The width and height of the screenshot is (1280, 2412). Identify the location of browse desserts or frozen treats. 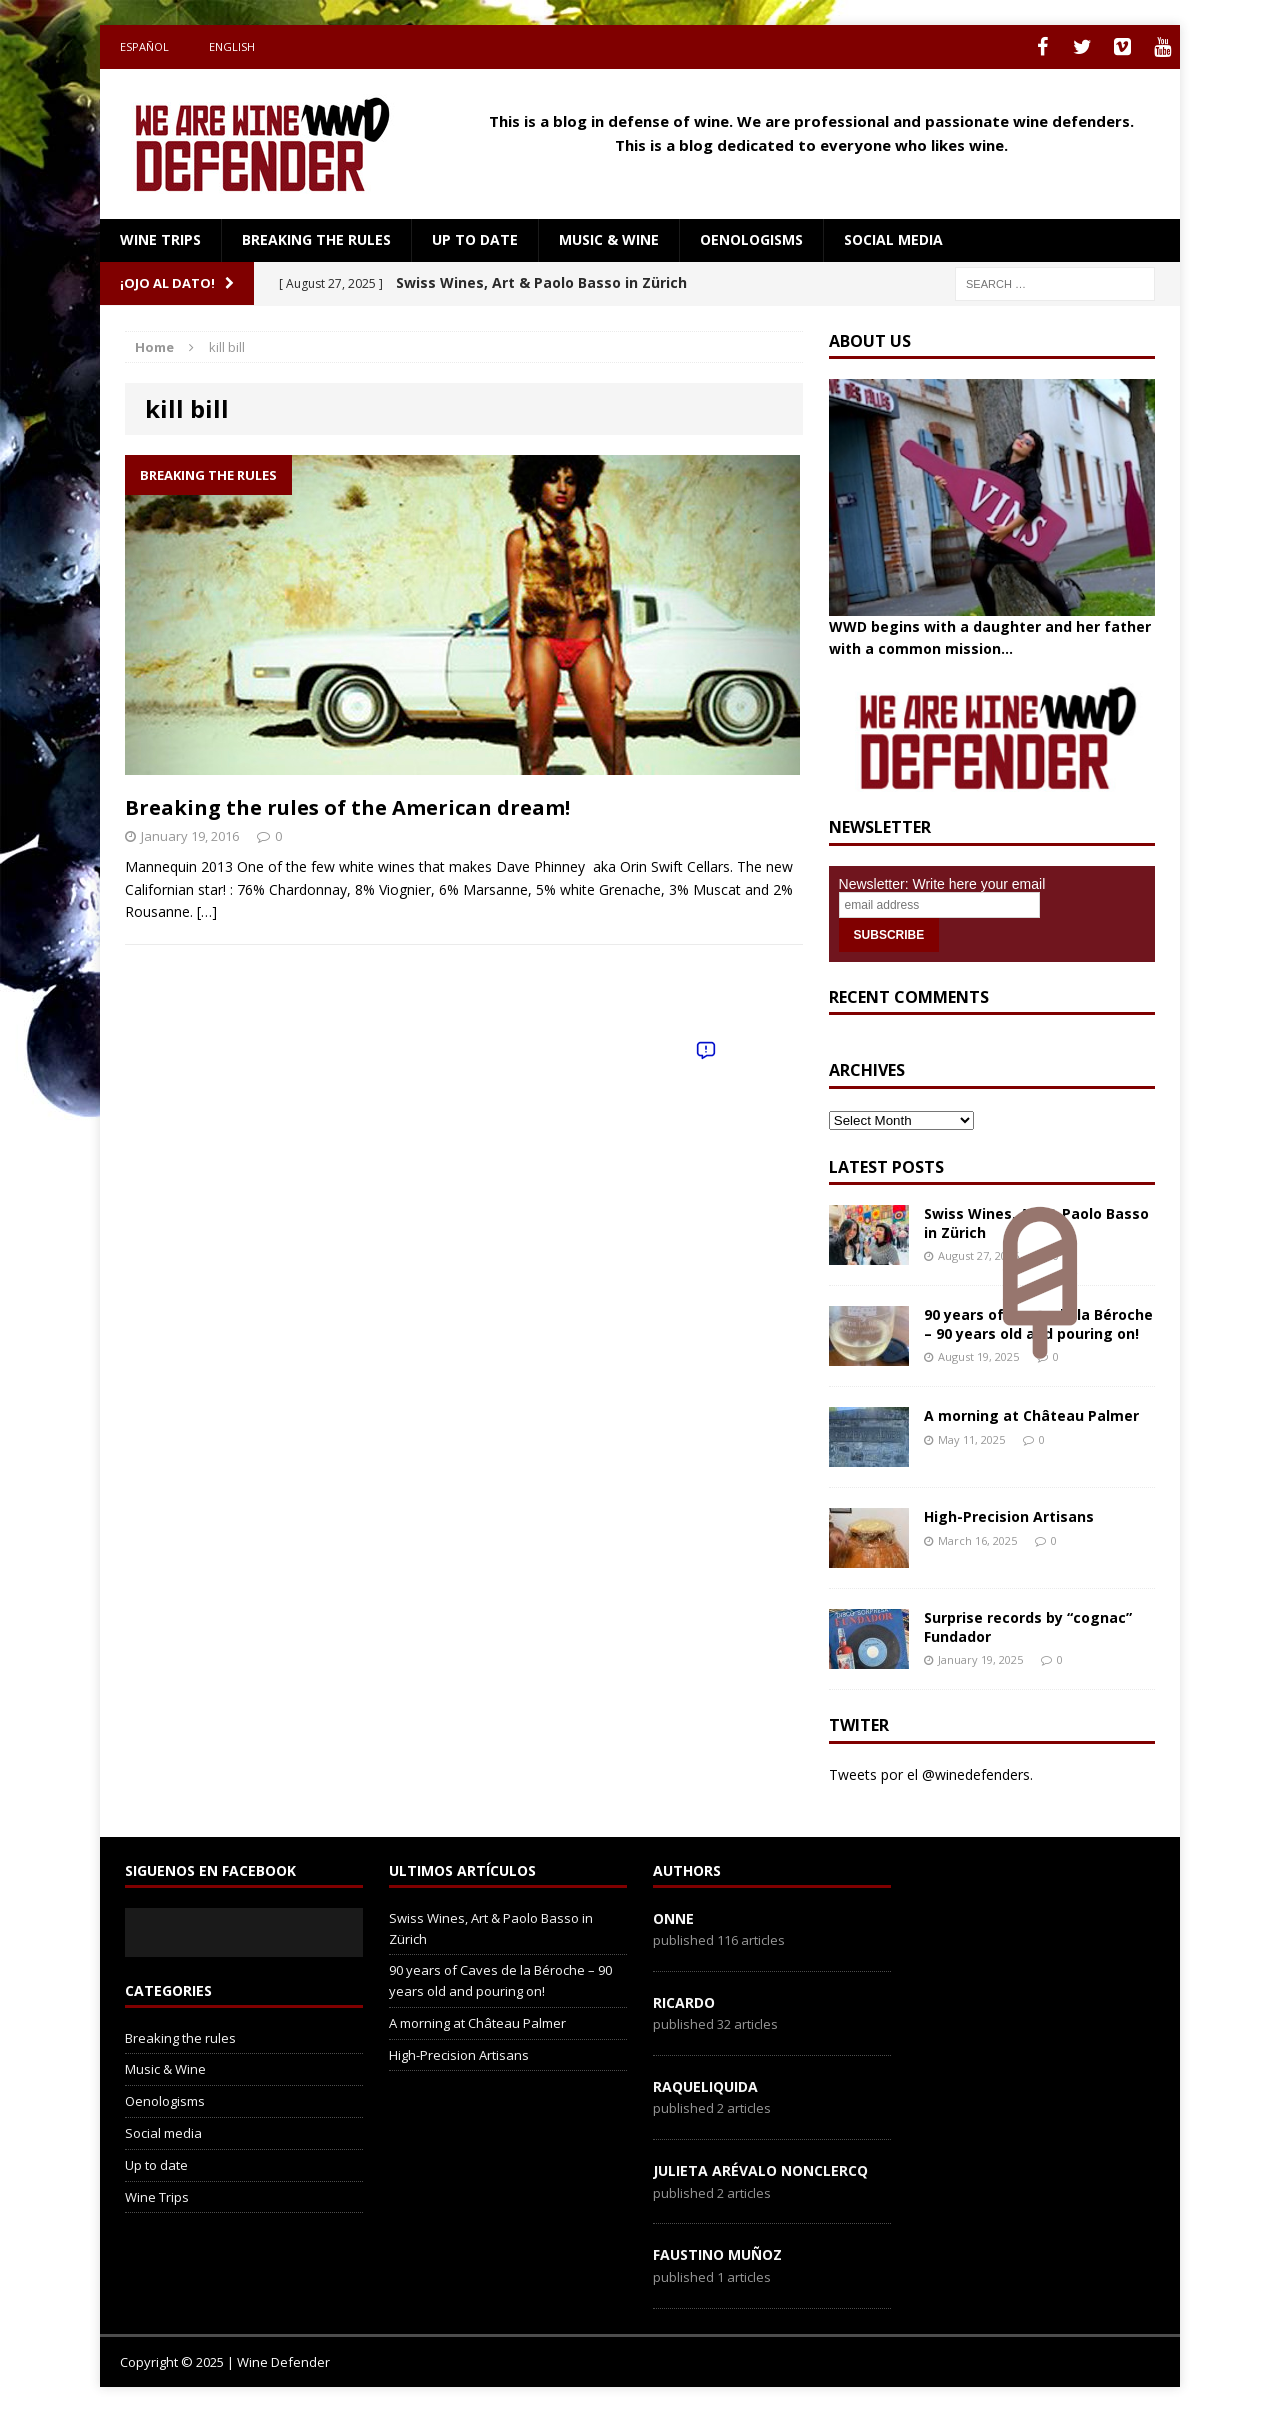
(1040, 1281).